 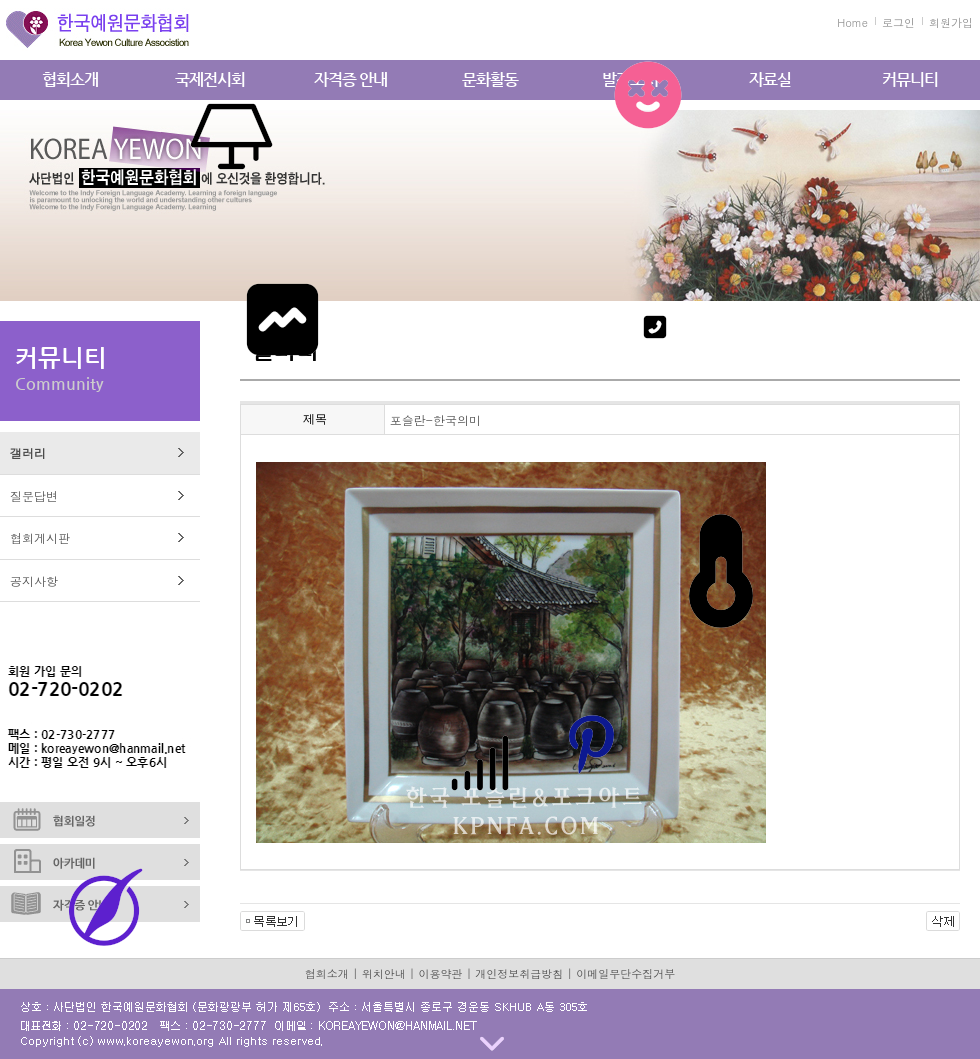 I want to click on select a silly or goofy mood reaction, so click(x=648, y=95).